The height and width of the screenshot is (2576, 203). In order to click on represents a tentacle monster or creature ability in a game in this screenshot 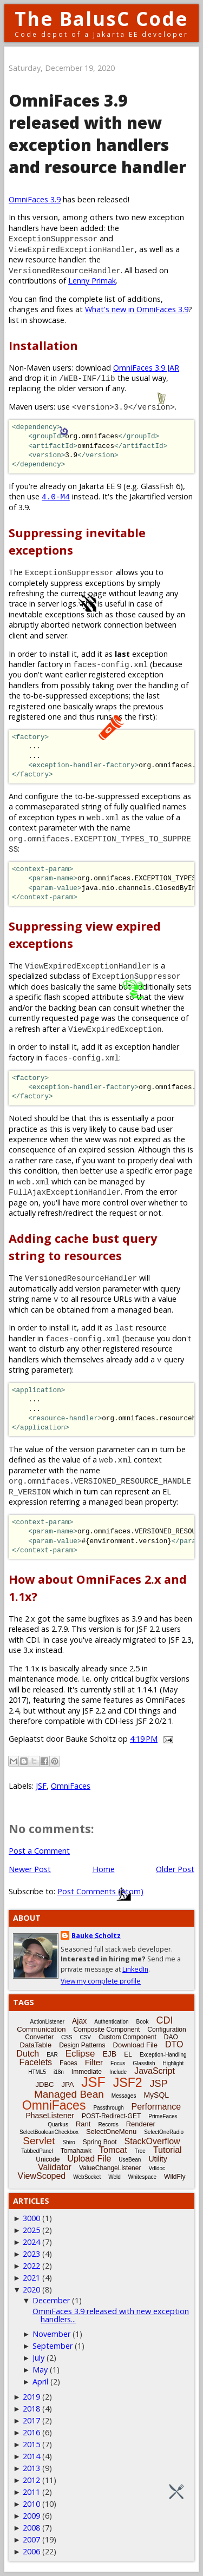, I will do `click(64, 431)`.